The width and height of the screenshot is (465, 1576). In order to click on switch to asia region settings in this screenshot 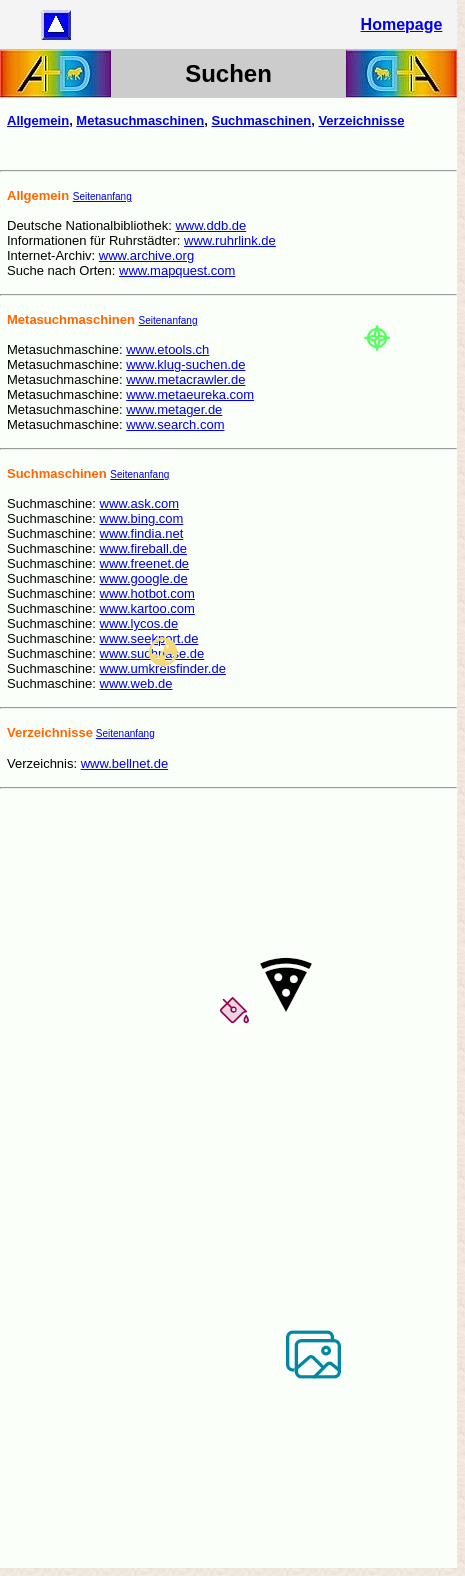, I will do `click(163, 652)`.